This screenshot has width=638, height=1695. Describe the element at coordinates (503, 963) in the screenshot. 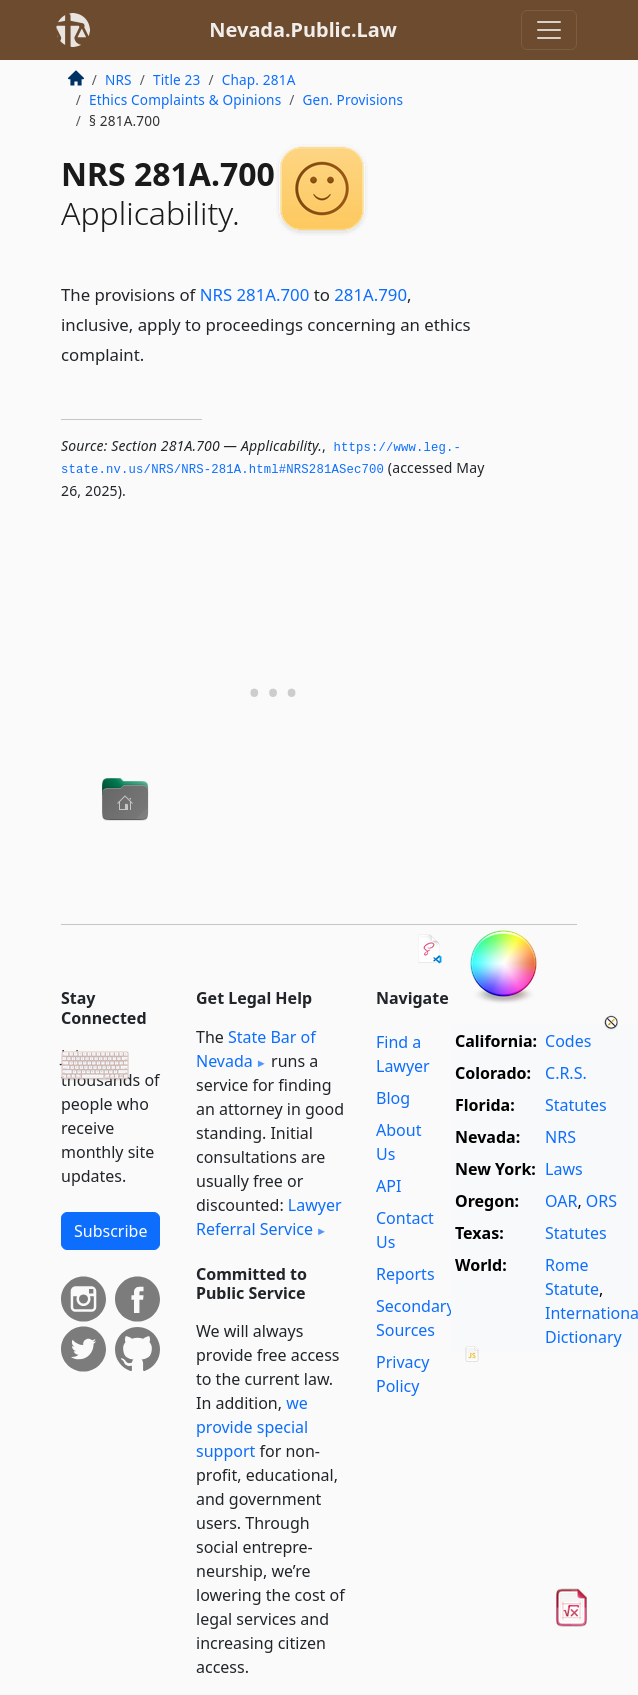

I see `customize profile background color` at that location.